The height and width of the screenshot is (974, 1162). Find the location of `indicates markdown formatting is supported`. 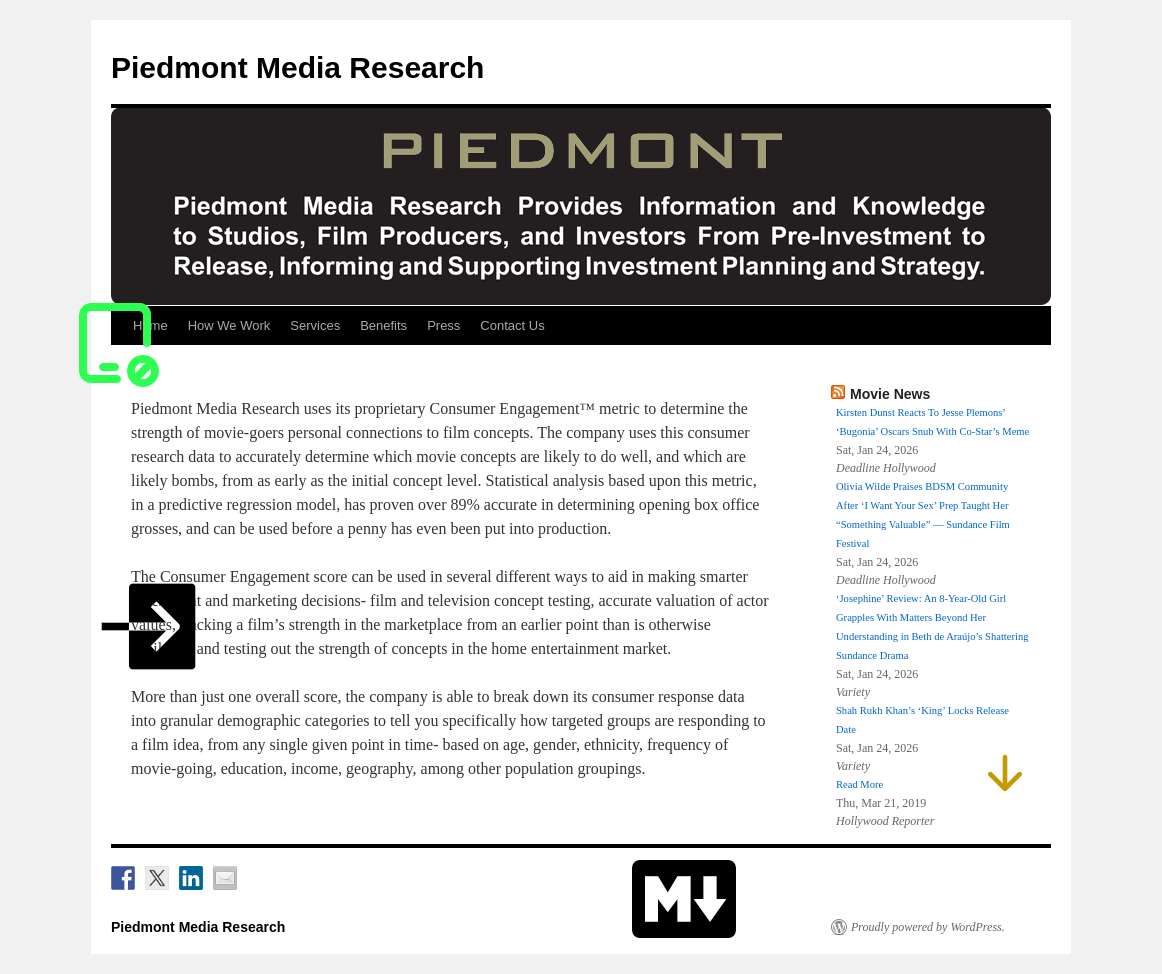

indicates markdown formatting is supported is located at coordinates (684, 899).